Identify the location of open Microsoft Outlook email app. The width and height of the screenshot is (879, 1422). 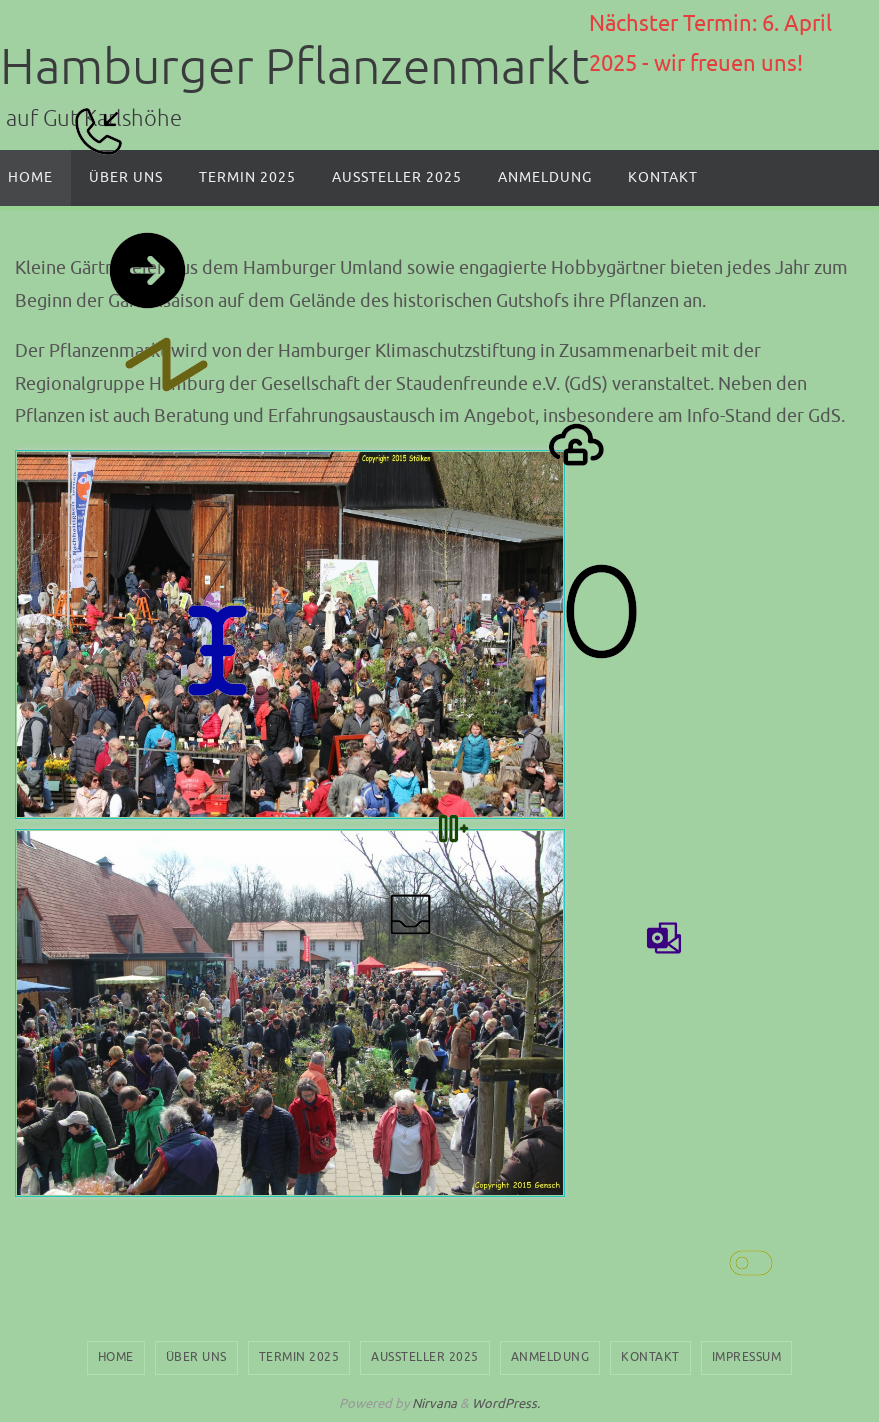
(664, 938).